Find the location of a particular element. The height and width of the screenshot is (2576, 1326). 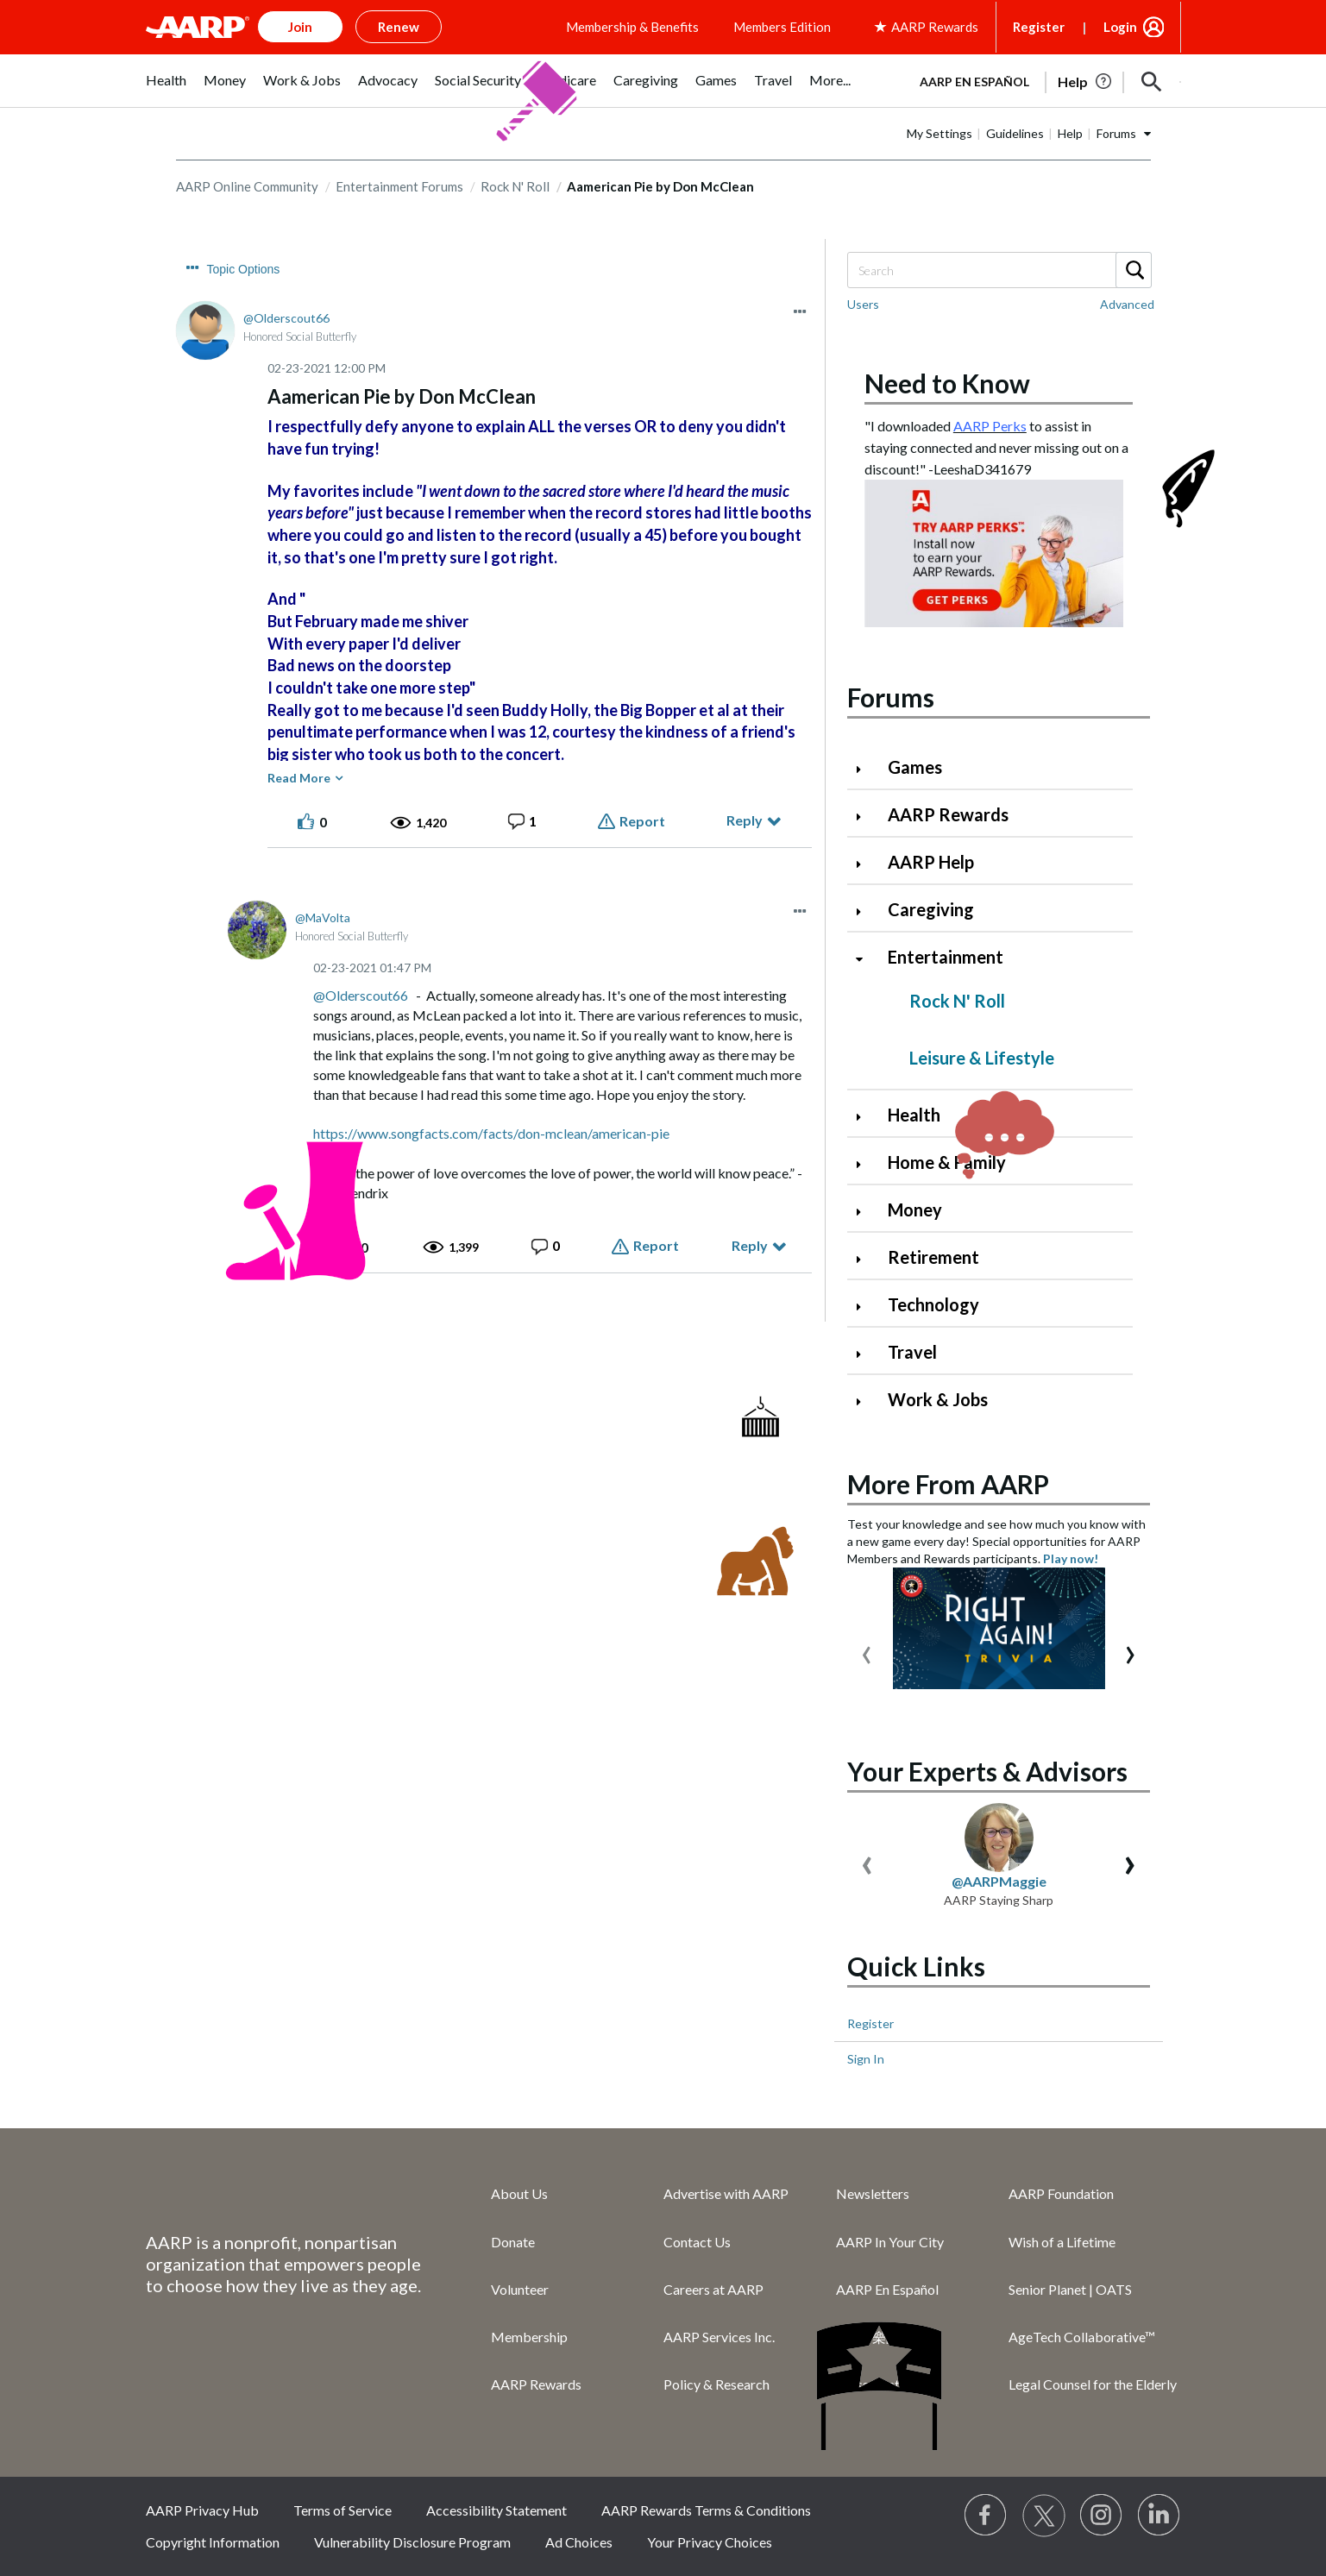

view featured or starred content is located at coordinates (879, 2385).